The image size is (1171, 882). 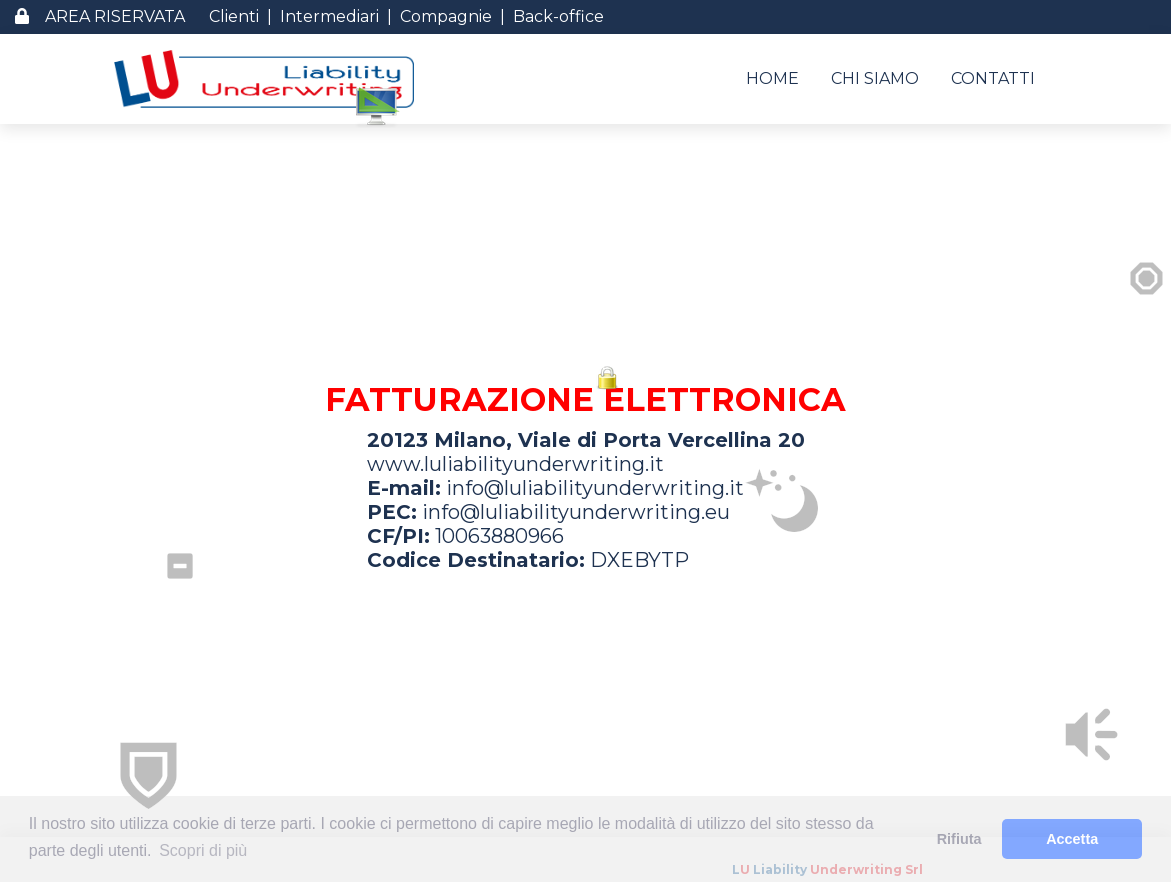 What do you see at coordinates (180, 566) in the screenshot?
I see `zoom out to see more content` at bounding box center [180, 566].